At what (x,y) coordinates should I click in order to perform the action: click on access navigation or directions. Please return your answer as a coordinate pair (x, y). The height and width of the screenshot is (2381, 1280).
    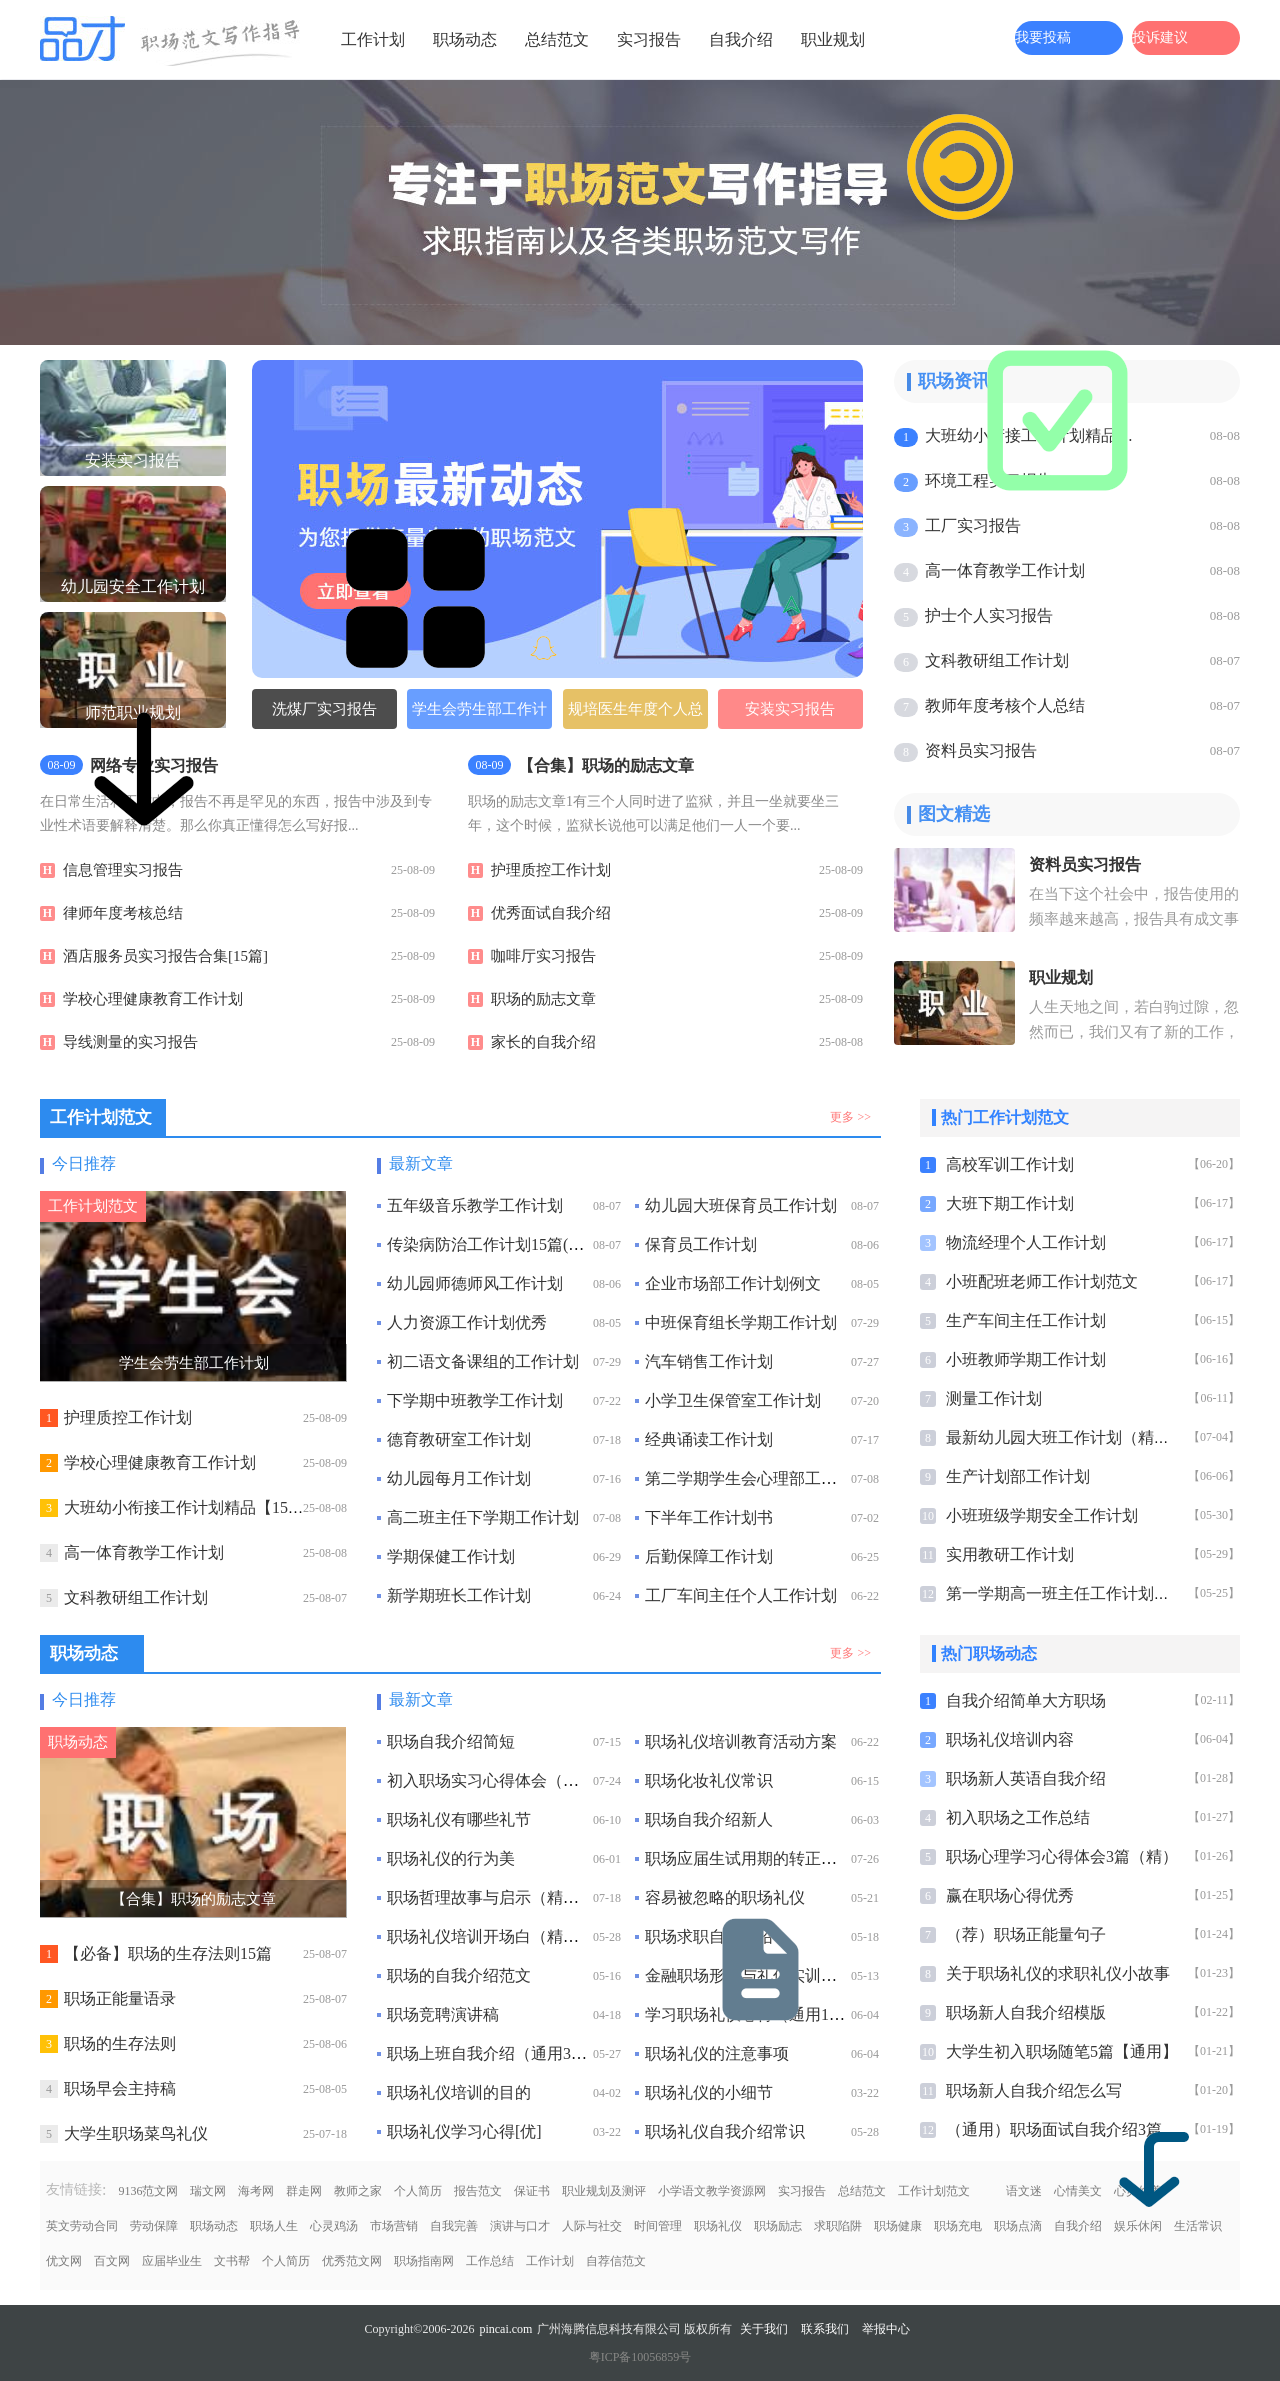
    Looking at the image, I should click on (791, 605).